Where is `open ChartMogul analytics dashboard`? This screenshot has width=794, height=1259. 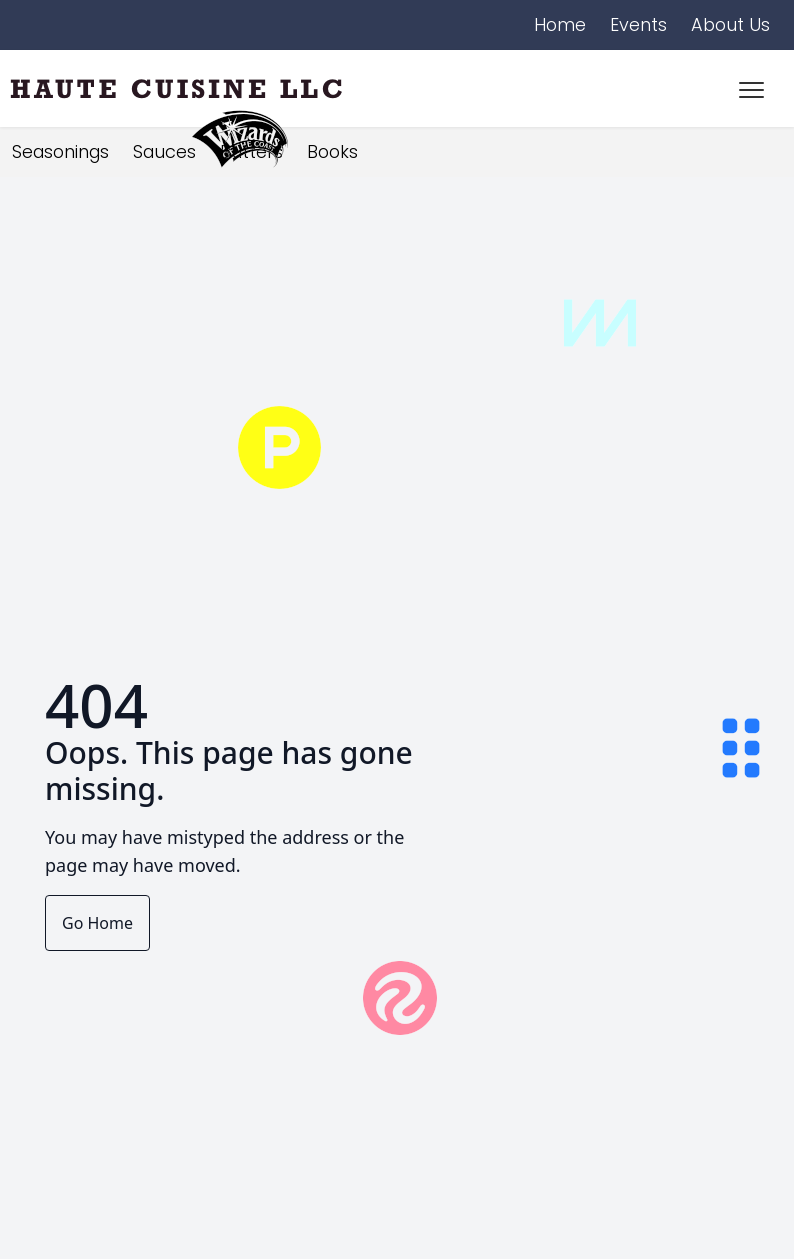
open ChartMogul analytics dashboard is located at coordinates (600, 323).